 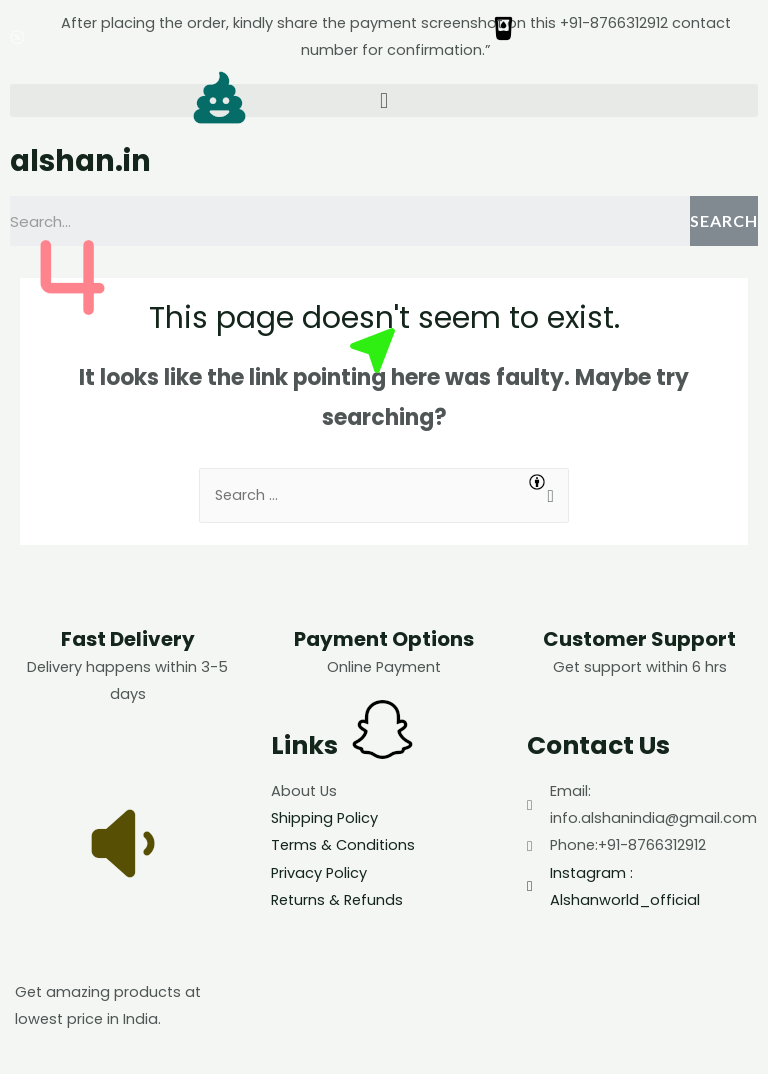 I want to click on open snapchat app, so click(x=382, y=729).